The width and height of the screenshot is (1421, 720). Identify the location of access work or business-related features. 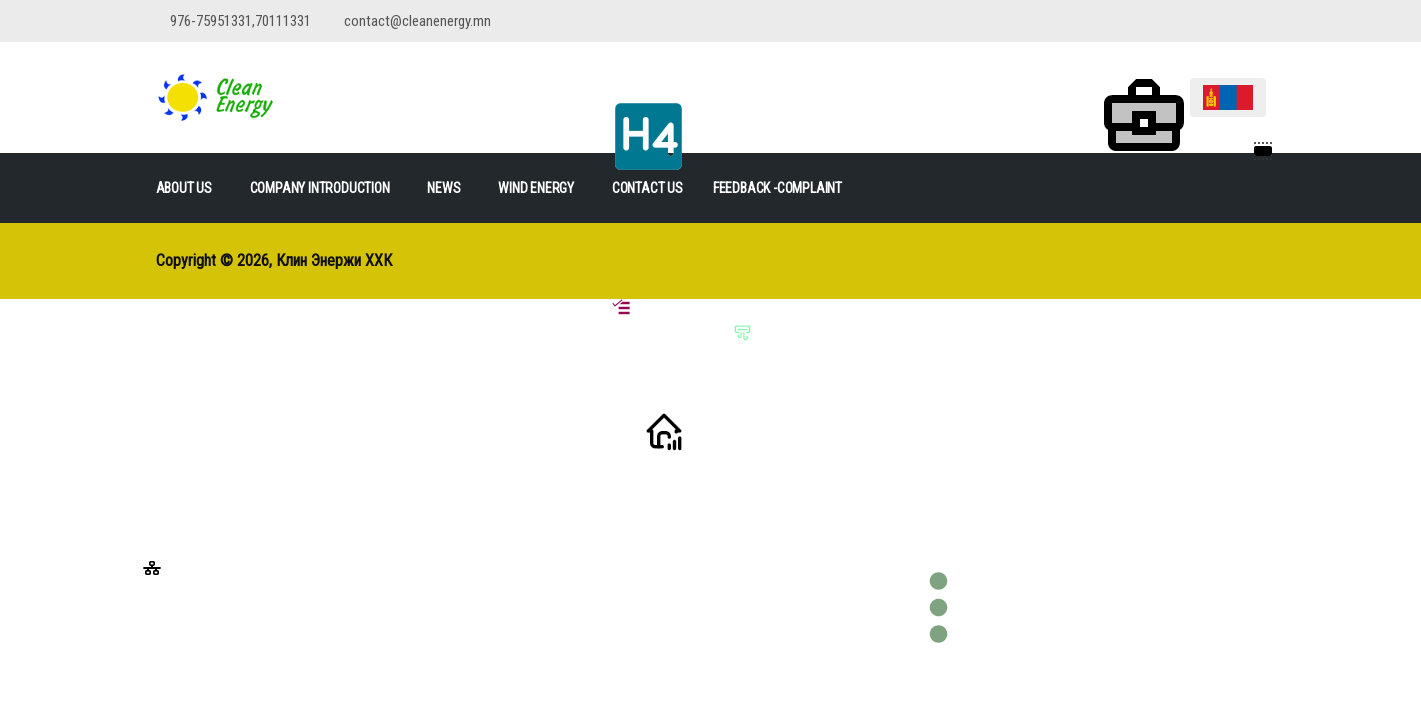
(1144, 115).